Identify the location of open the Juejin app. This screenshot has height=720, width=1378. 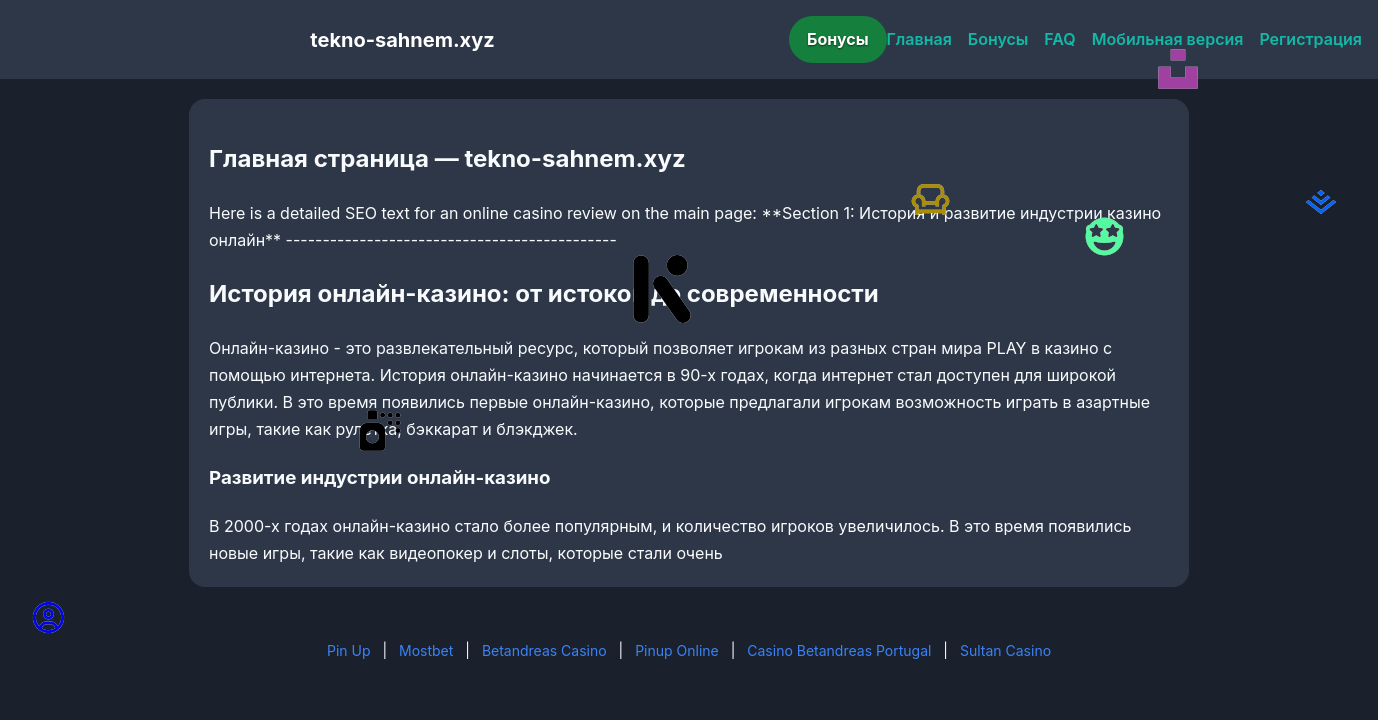
(1321, 202).